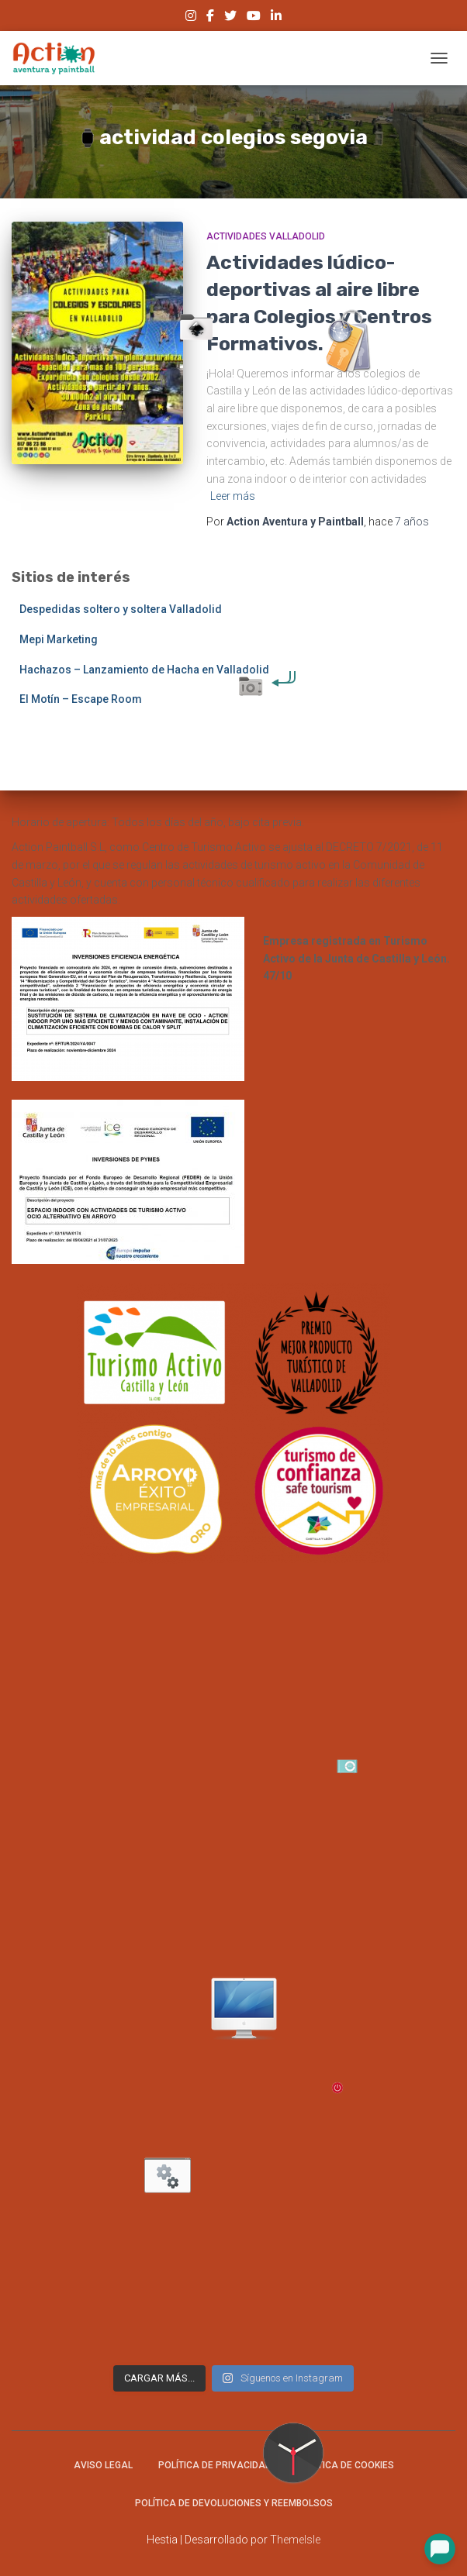 The width and height of the screenshot is (467, 2576). I want to click on open inkscape project files folder, so click(196, 328).